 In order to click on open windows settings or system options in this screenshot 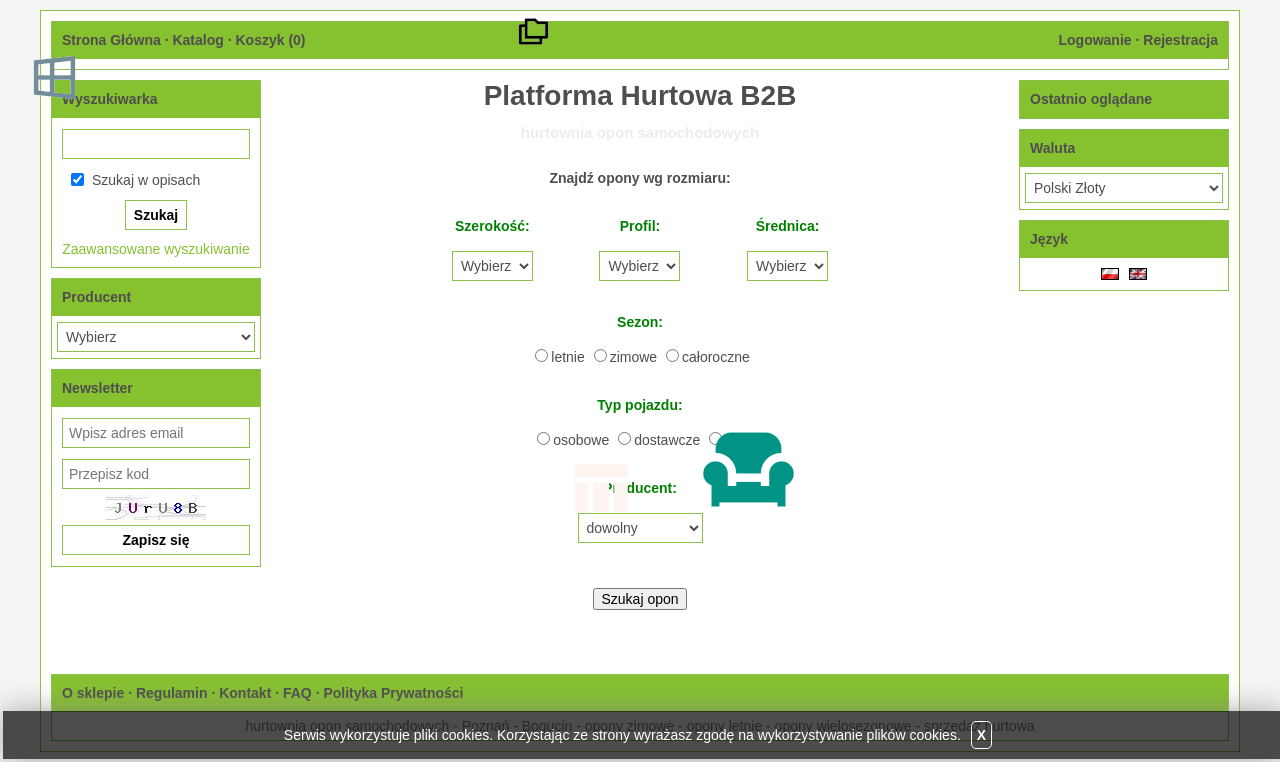, I will do `click(54, 77)`.